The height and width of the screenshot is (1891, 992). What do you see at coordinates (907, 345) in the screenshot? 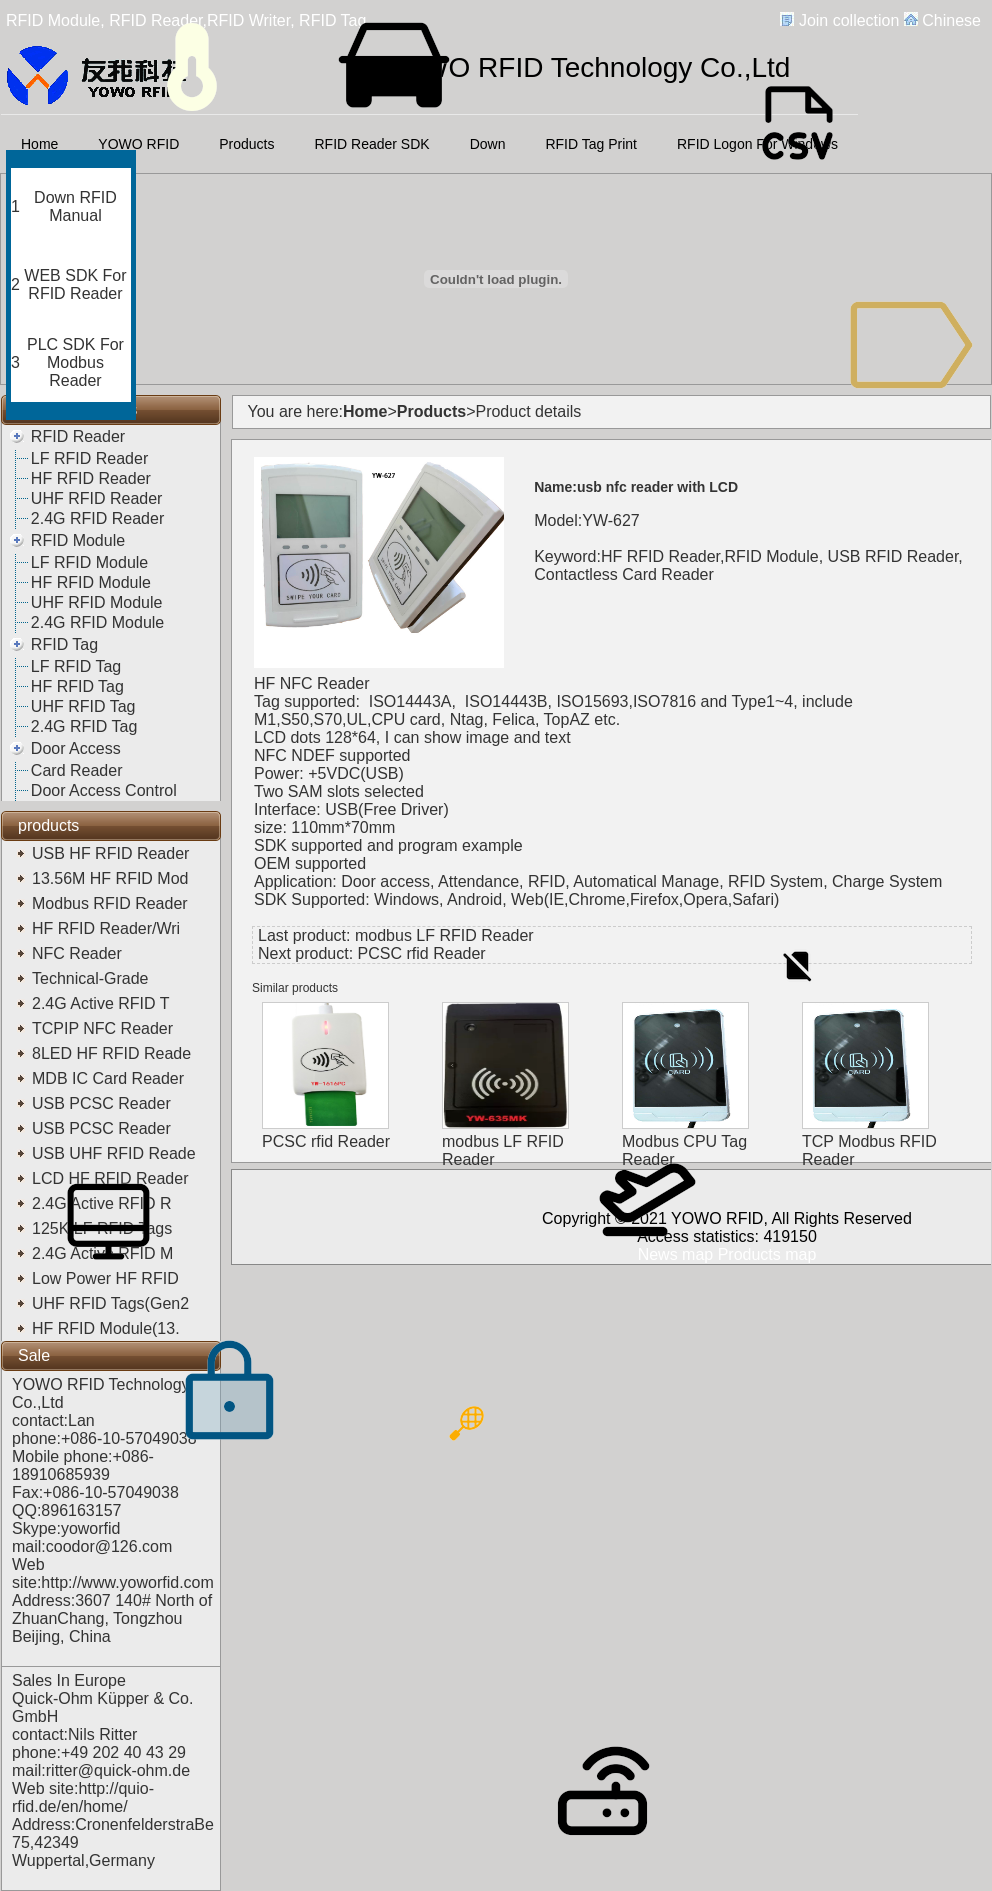
I see `add a tag or label to an item` at bounding box center [907, 345].